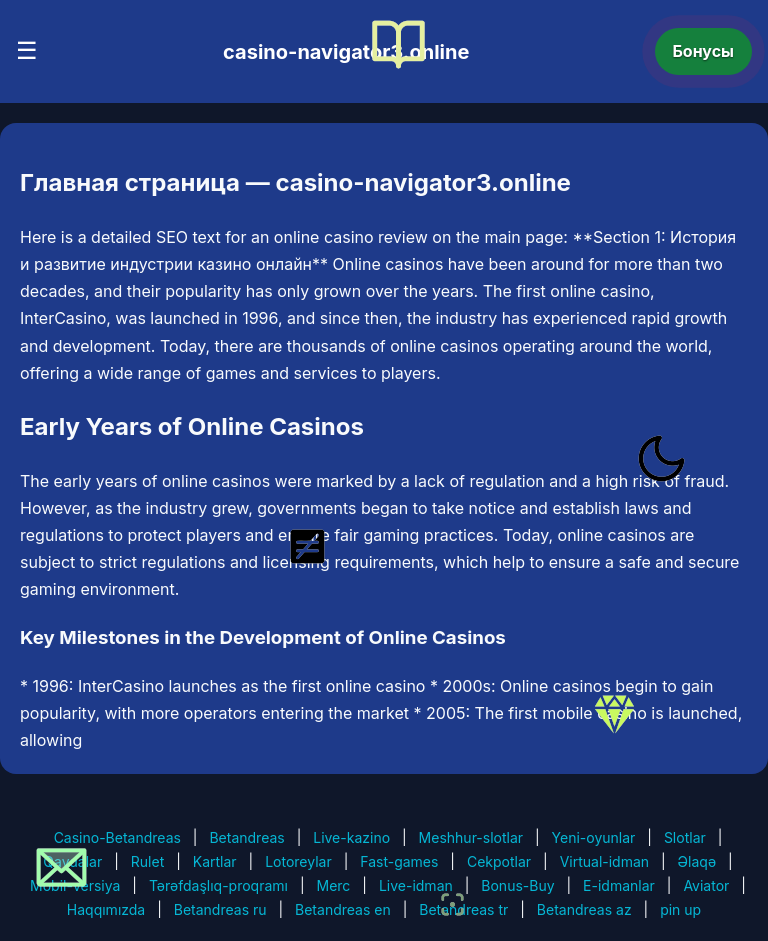  I want to click on indicates premium or pro membership status, so click(614, 714).